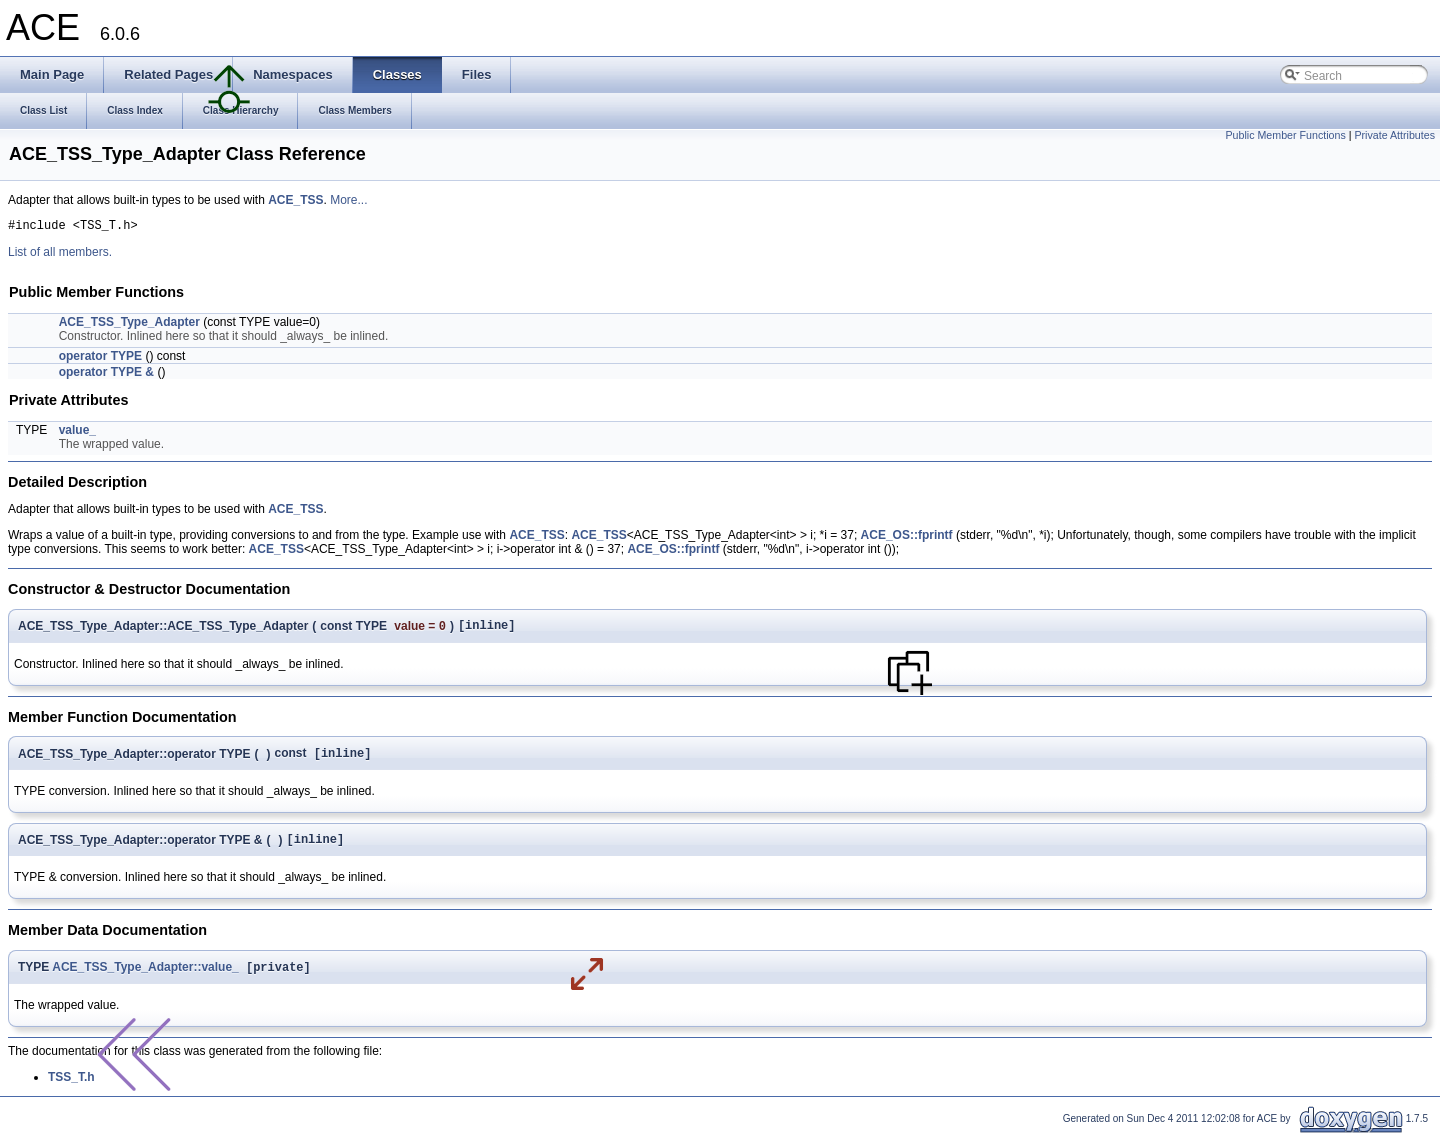 The width and height of the screenshot is (1440, 1147). What do you see at coordinates (137, 1054) in the screenshot?
I see `go back to the beginning` at bounding box center [137, 1054].